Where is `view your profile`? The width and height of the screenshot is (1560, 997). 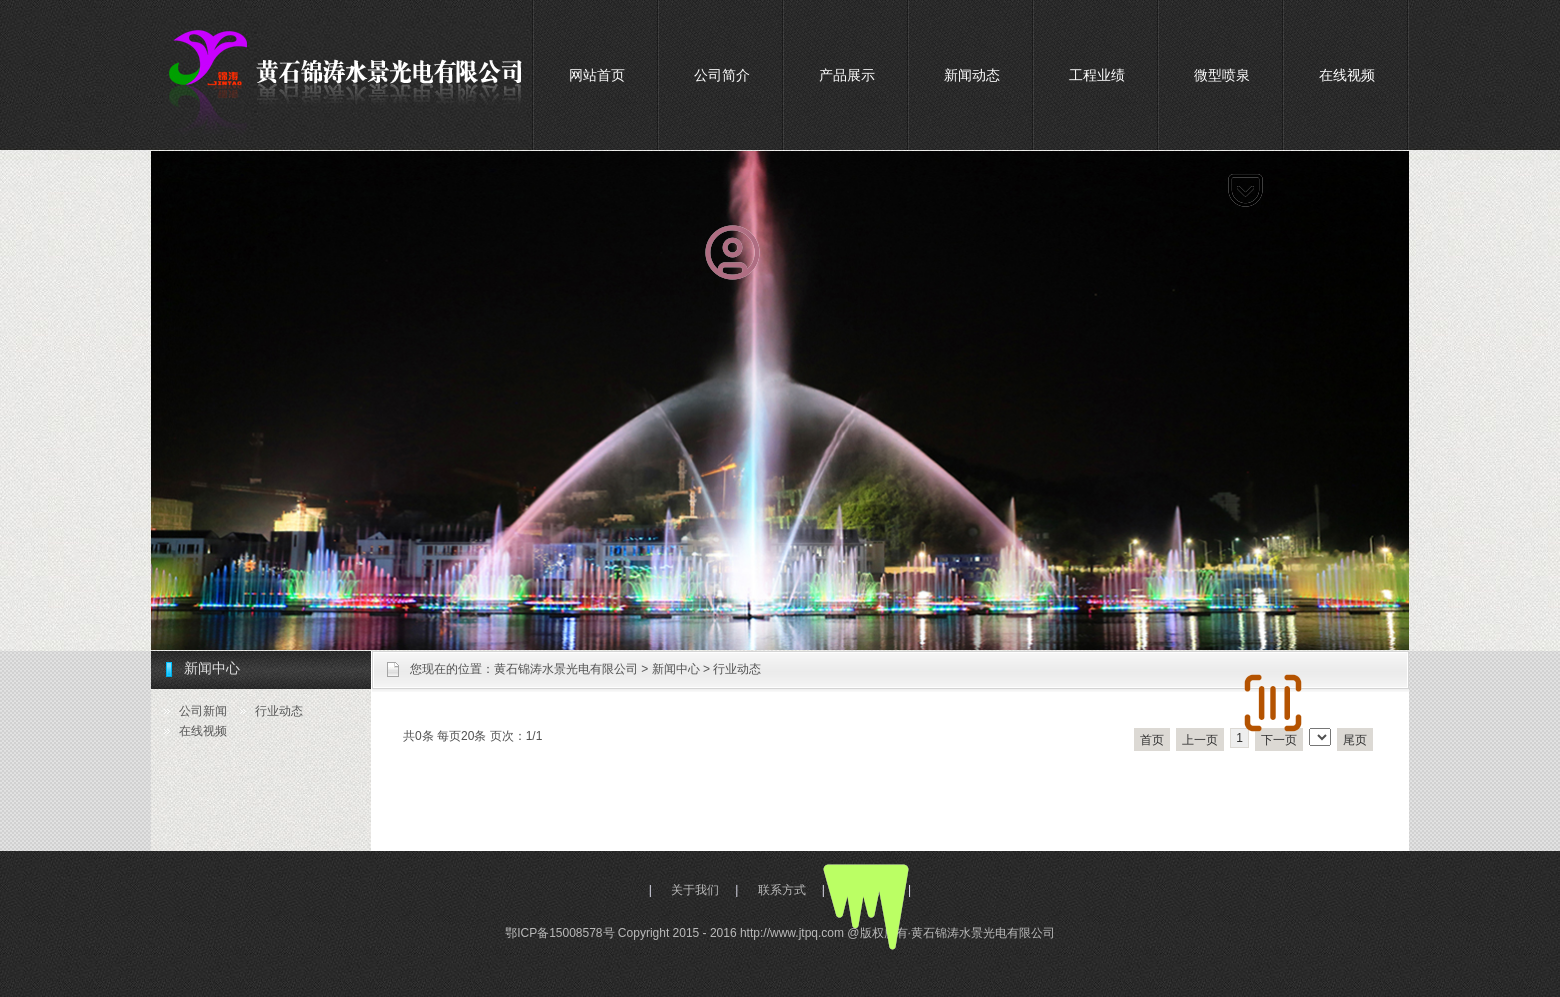 view your profile is located at coordinates (732, 252).